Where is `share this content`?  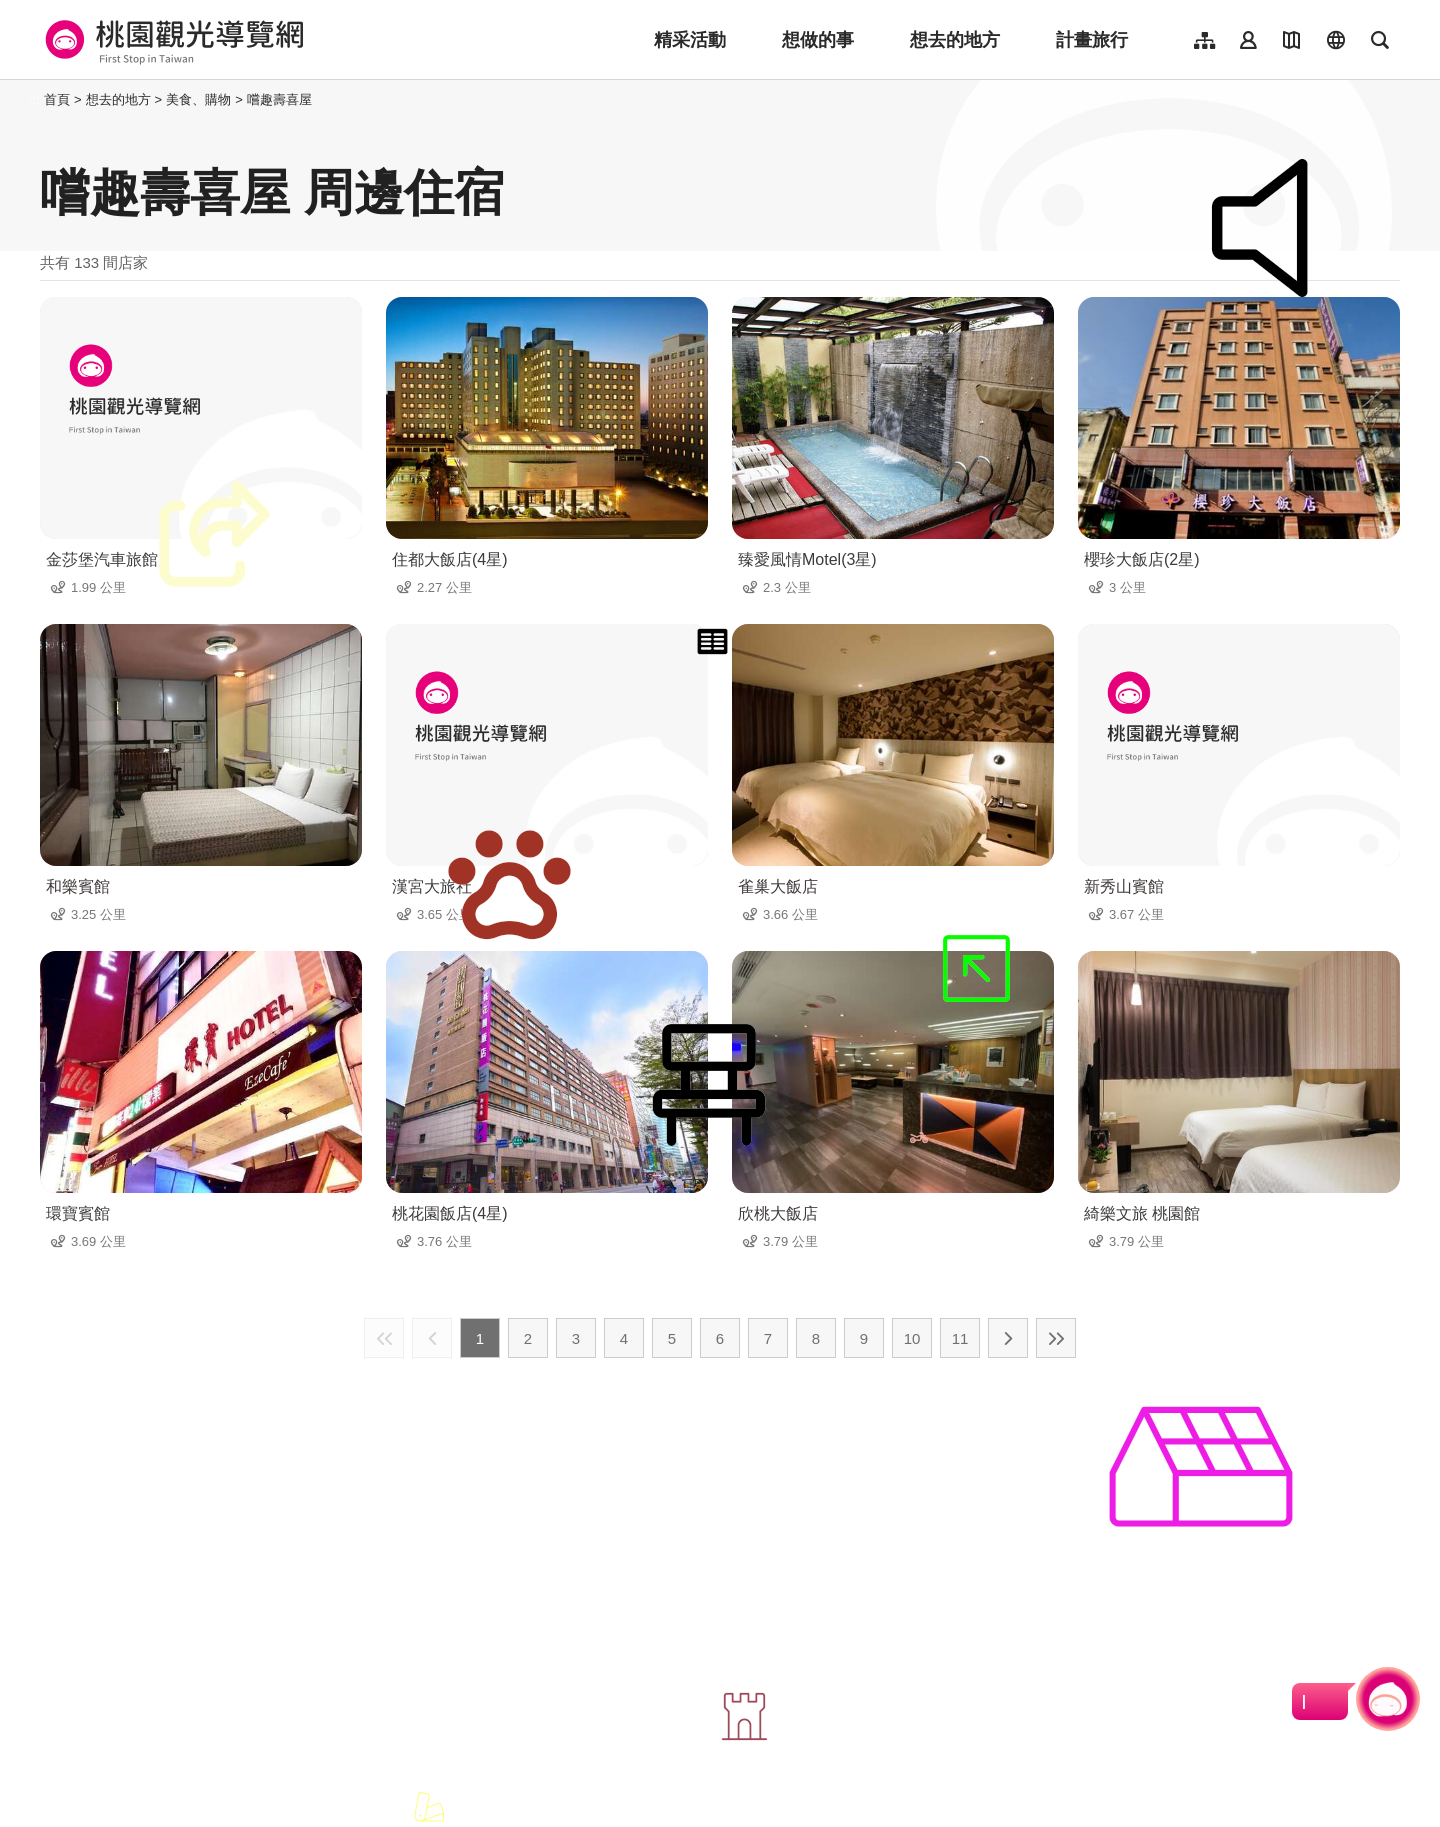
share this content is located at coordinates (212, 534).